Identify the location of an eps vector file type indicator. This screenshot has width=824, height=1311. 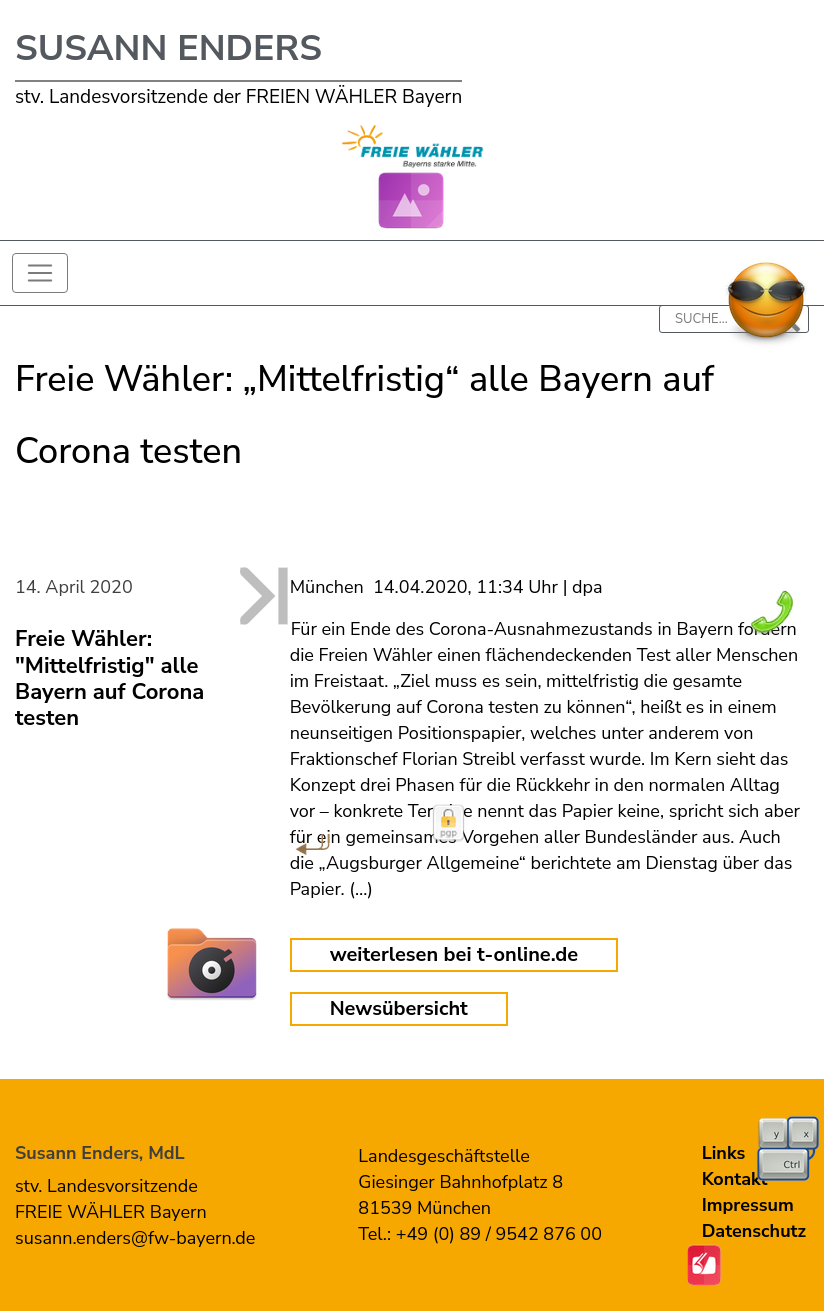
(704, 1265).